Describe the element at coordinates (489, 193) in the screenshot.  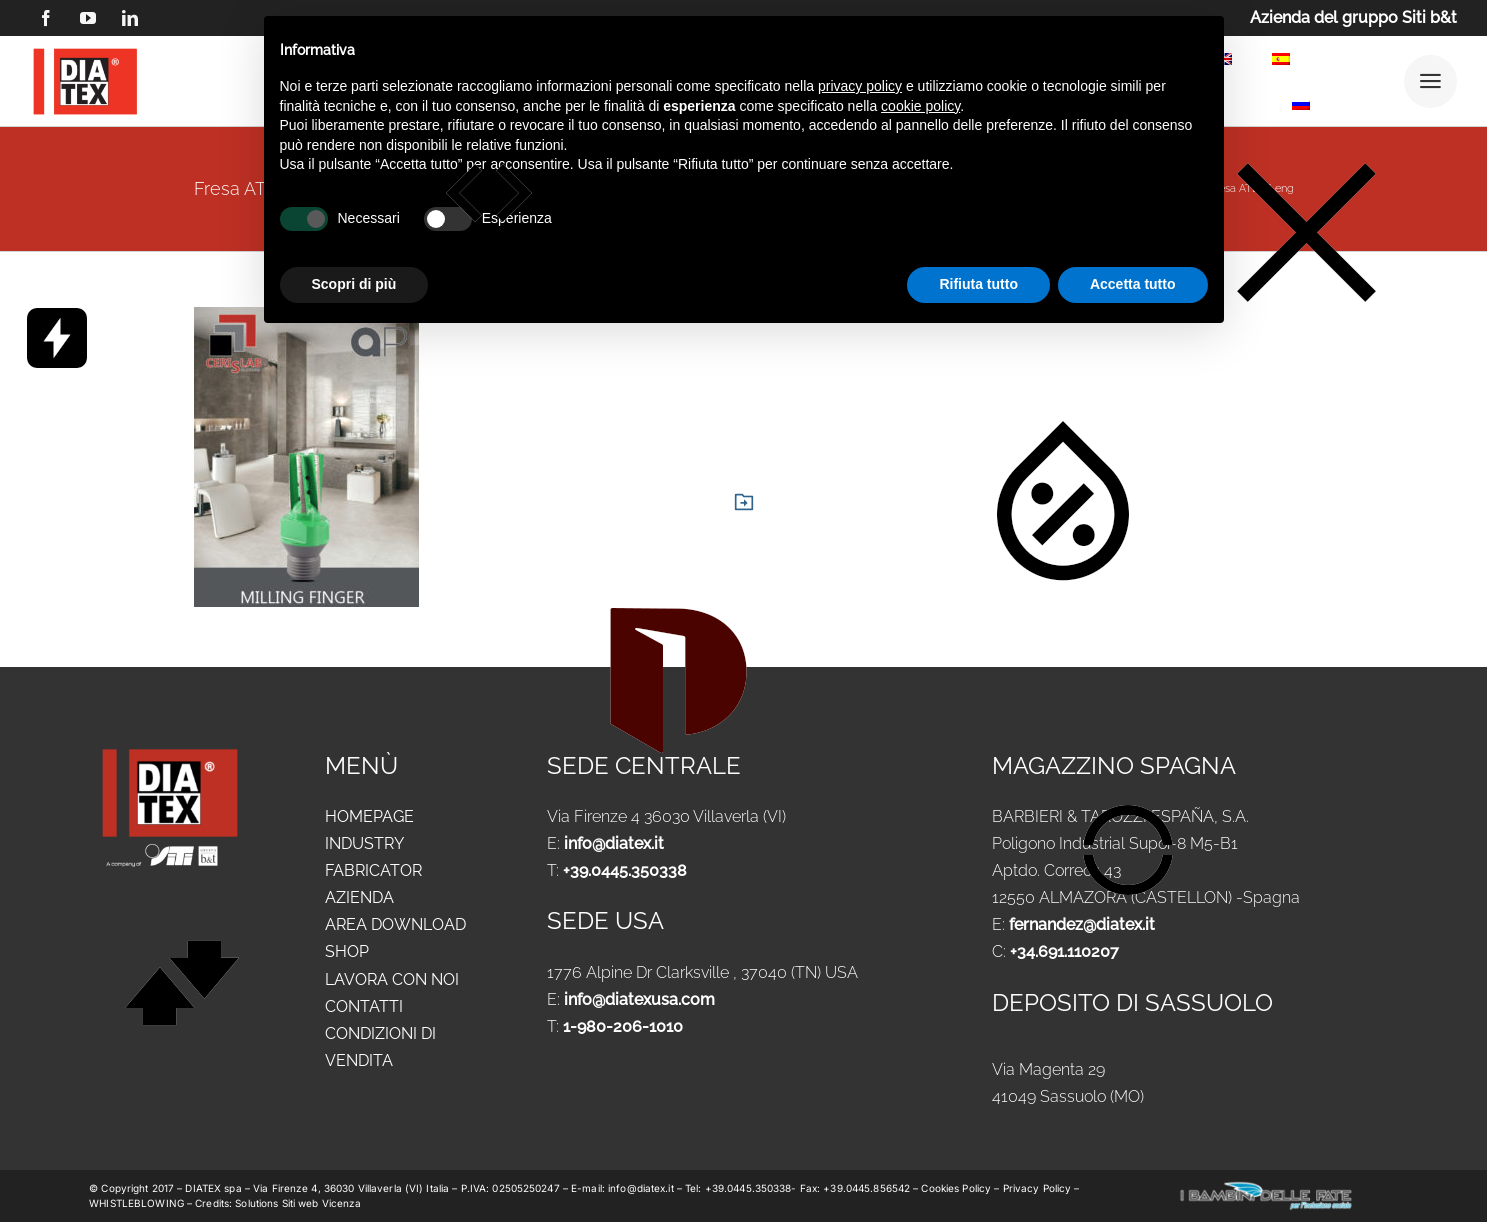
I see `expand content horizontally` at that location.